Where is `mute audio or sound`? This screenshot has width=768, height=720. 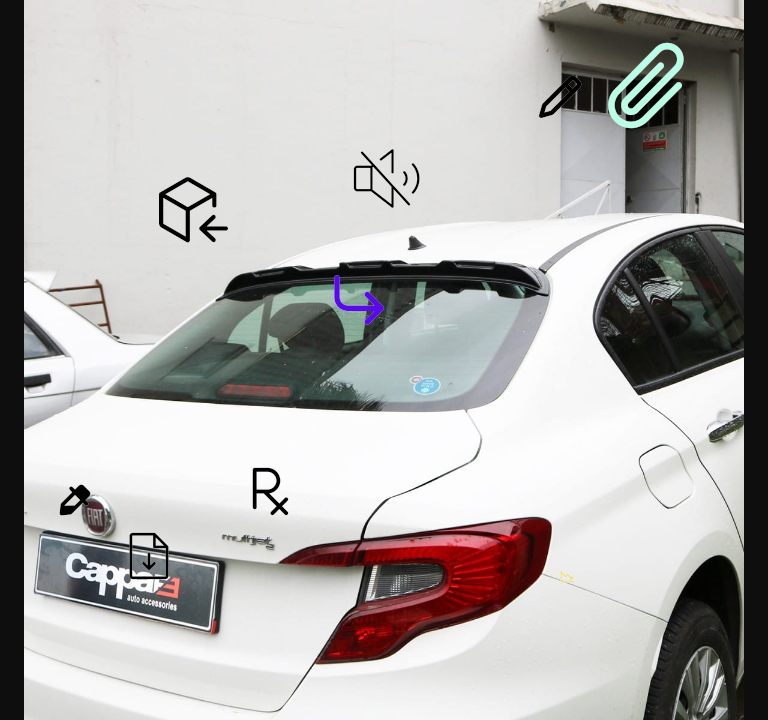
mute audio or sound is located at coordinates (385, 178).